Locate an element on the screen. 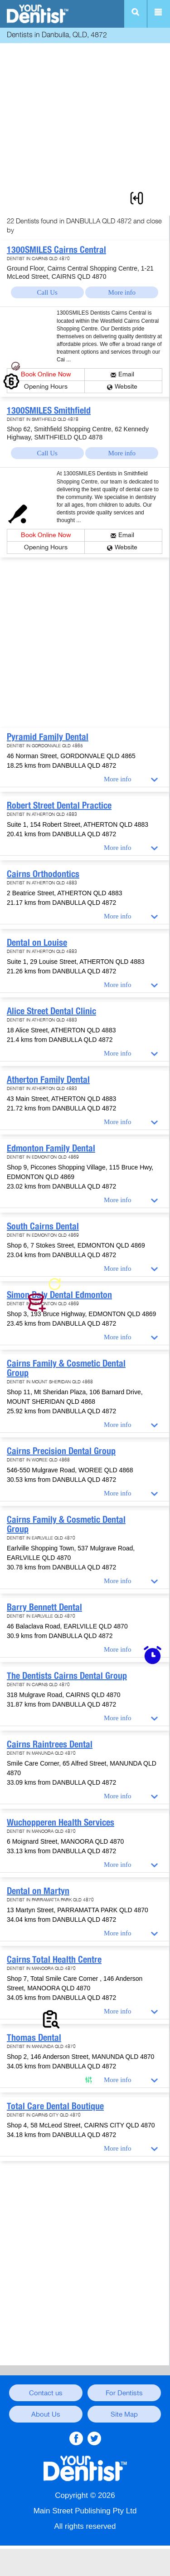 Image resolution: width=170 pixels, height=2576 pixels. move element to the left panel is located at coordinates (136, 198).